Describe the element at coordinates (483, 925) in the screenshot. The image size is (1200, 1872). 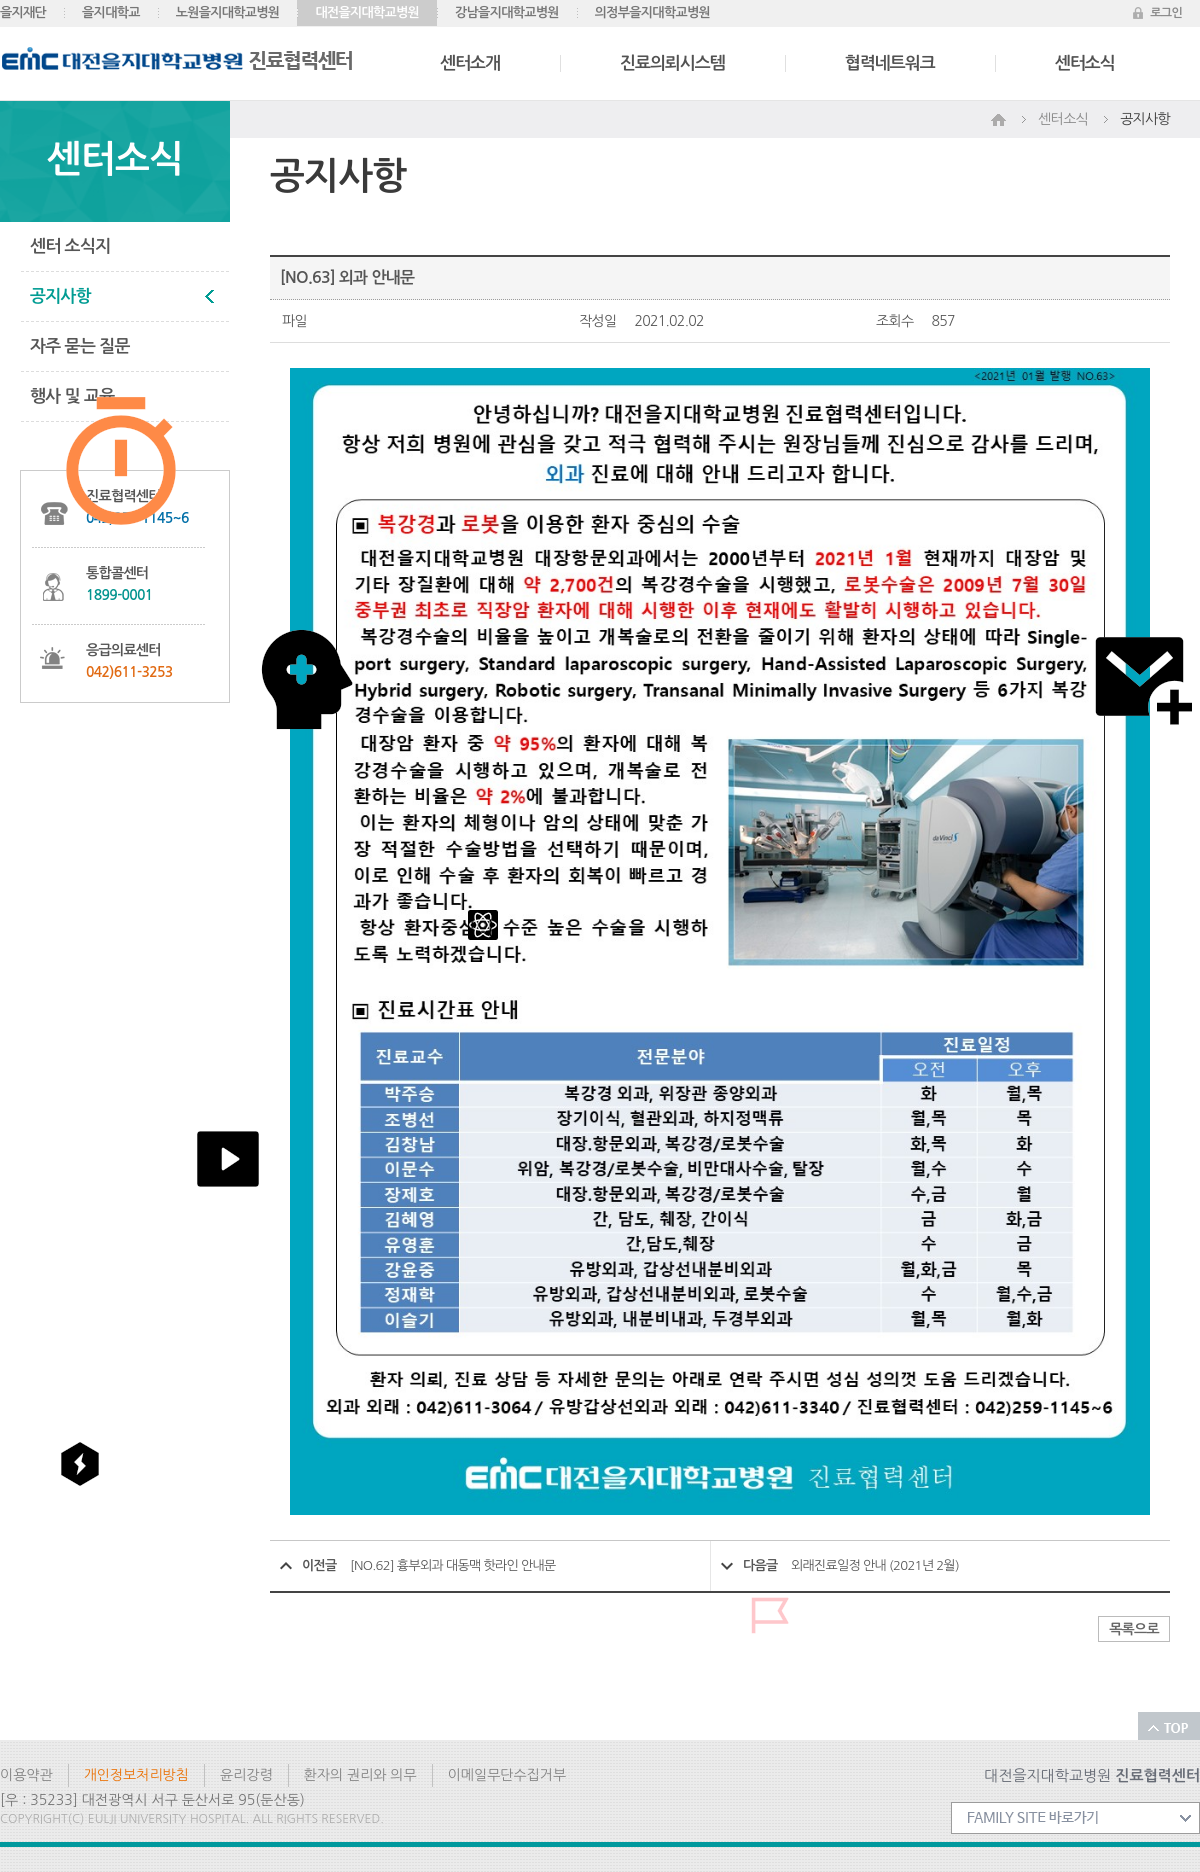
I see `visit protondb website for linux gaming compatibility` at that location.